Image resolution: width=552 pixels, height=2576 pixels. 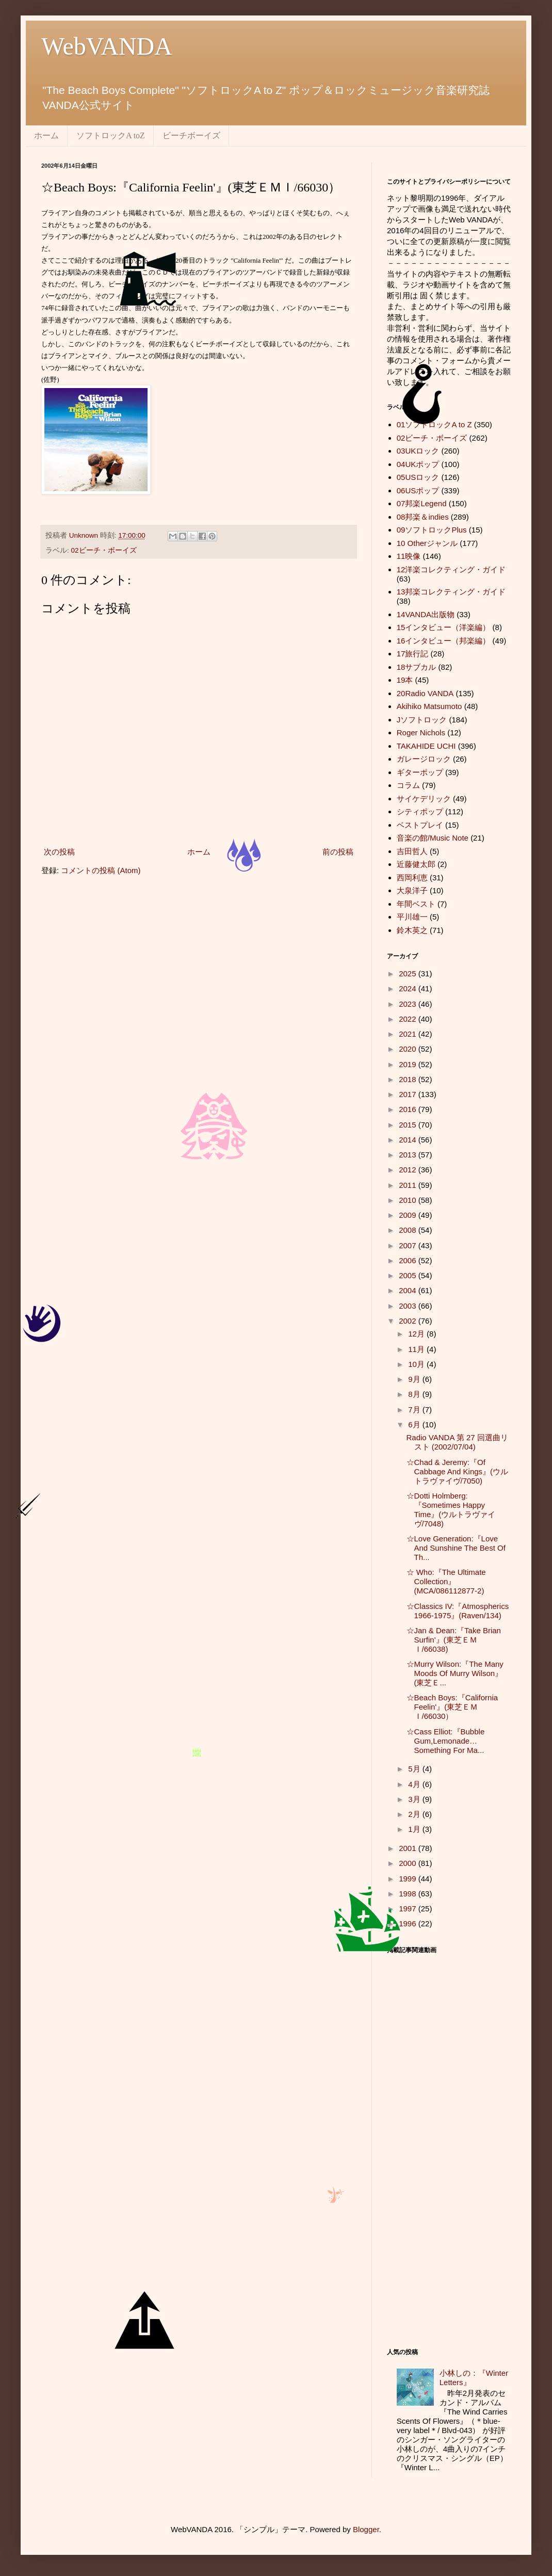 I want to click on fishing or hook-related game mechanic, so click(x=422, y=394).